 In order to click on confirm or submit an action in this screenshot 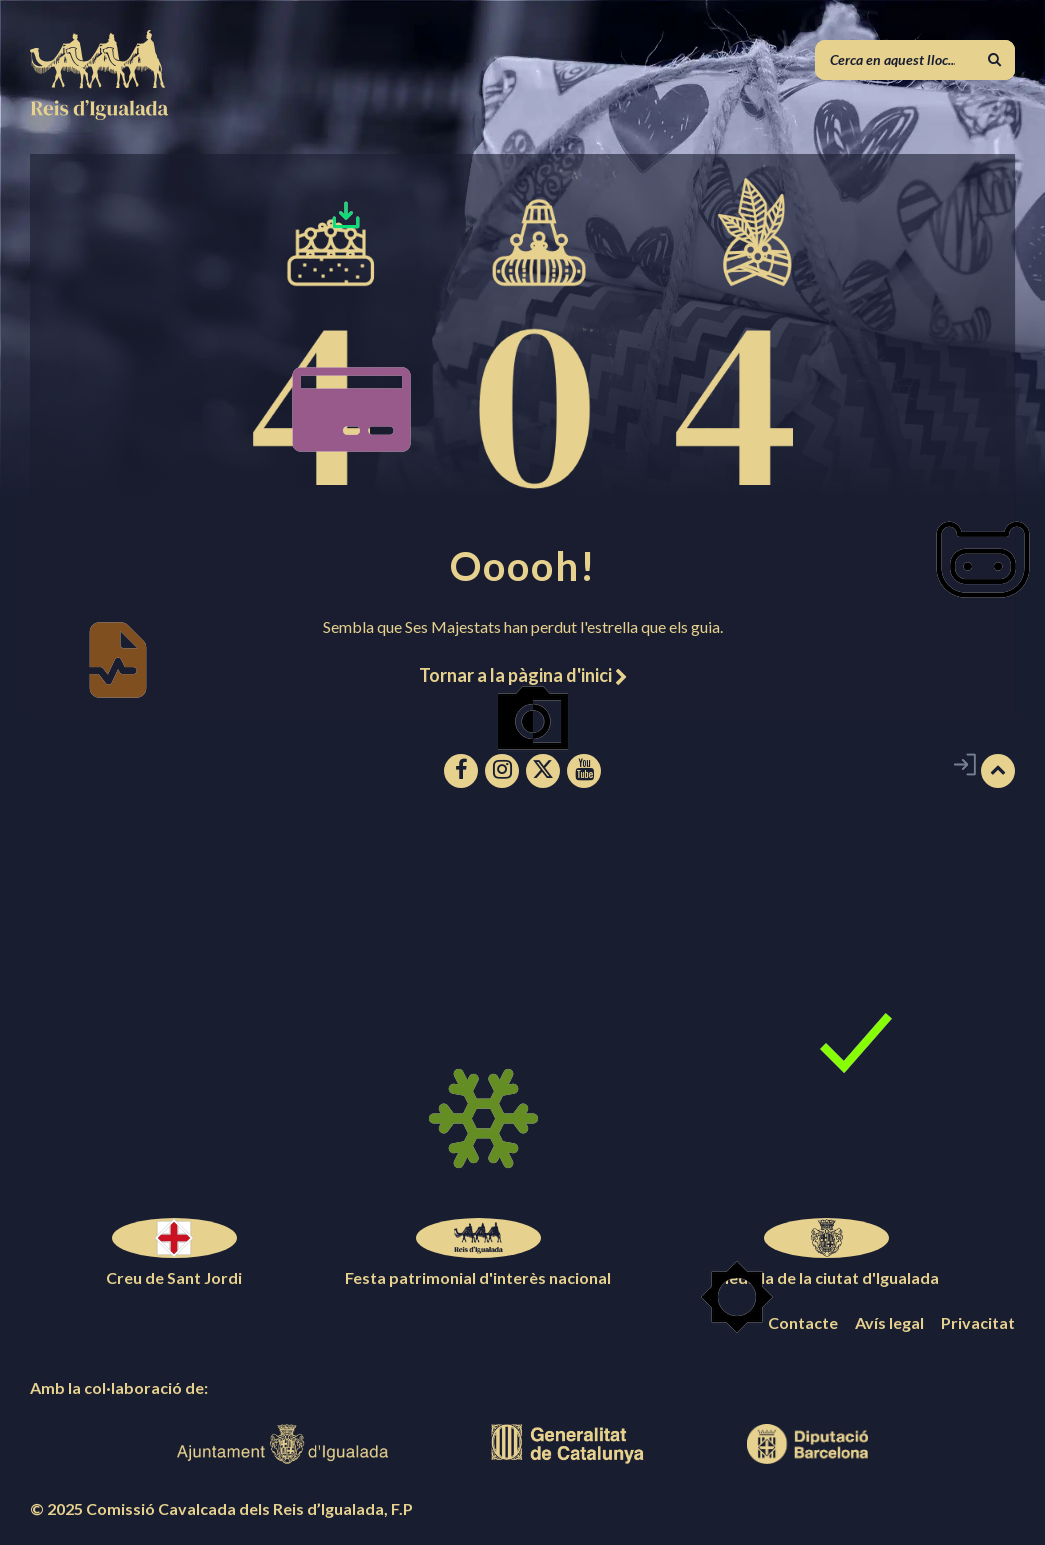, I will do `click(856, 1043)`.